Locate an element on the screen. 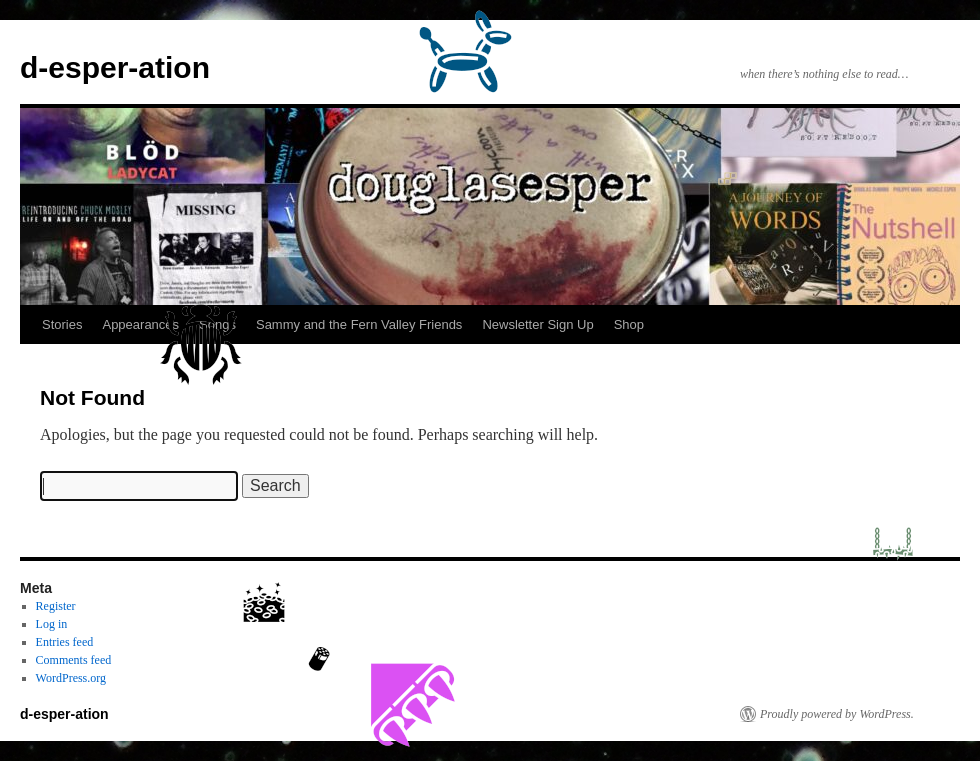 Image resolution: width=980 pixels, height=761 pixels. select spiked trunk trap or obstacle is located at coordinates (893, 548).